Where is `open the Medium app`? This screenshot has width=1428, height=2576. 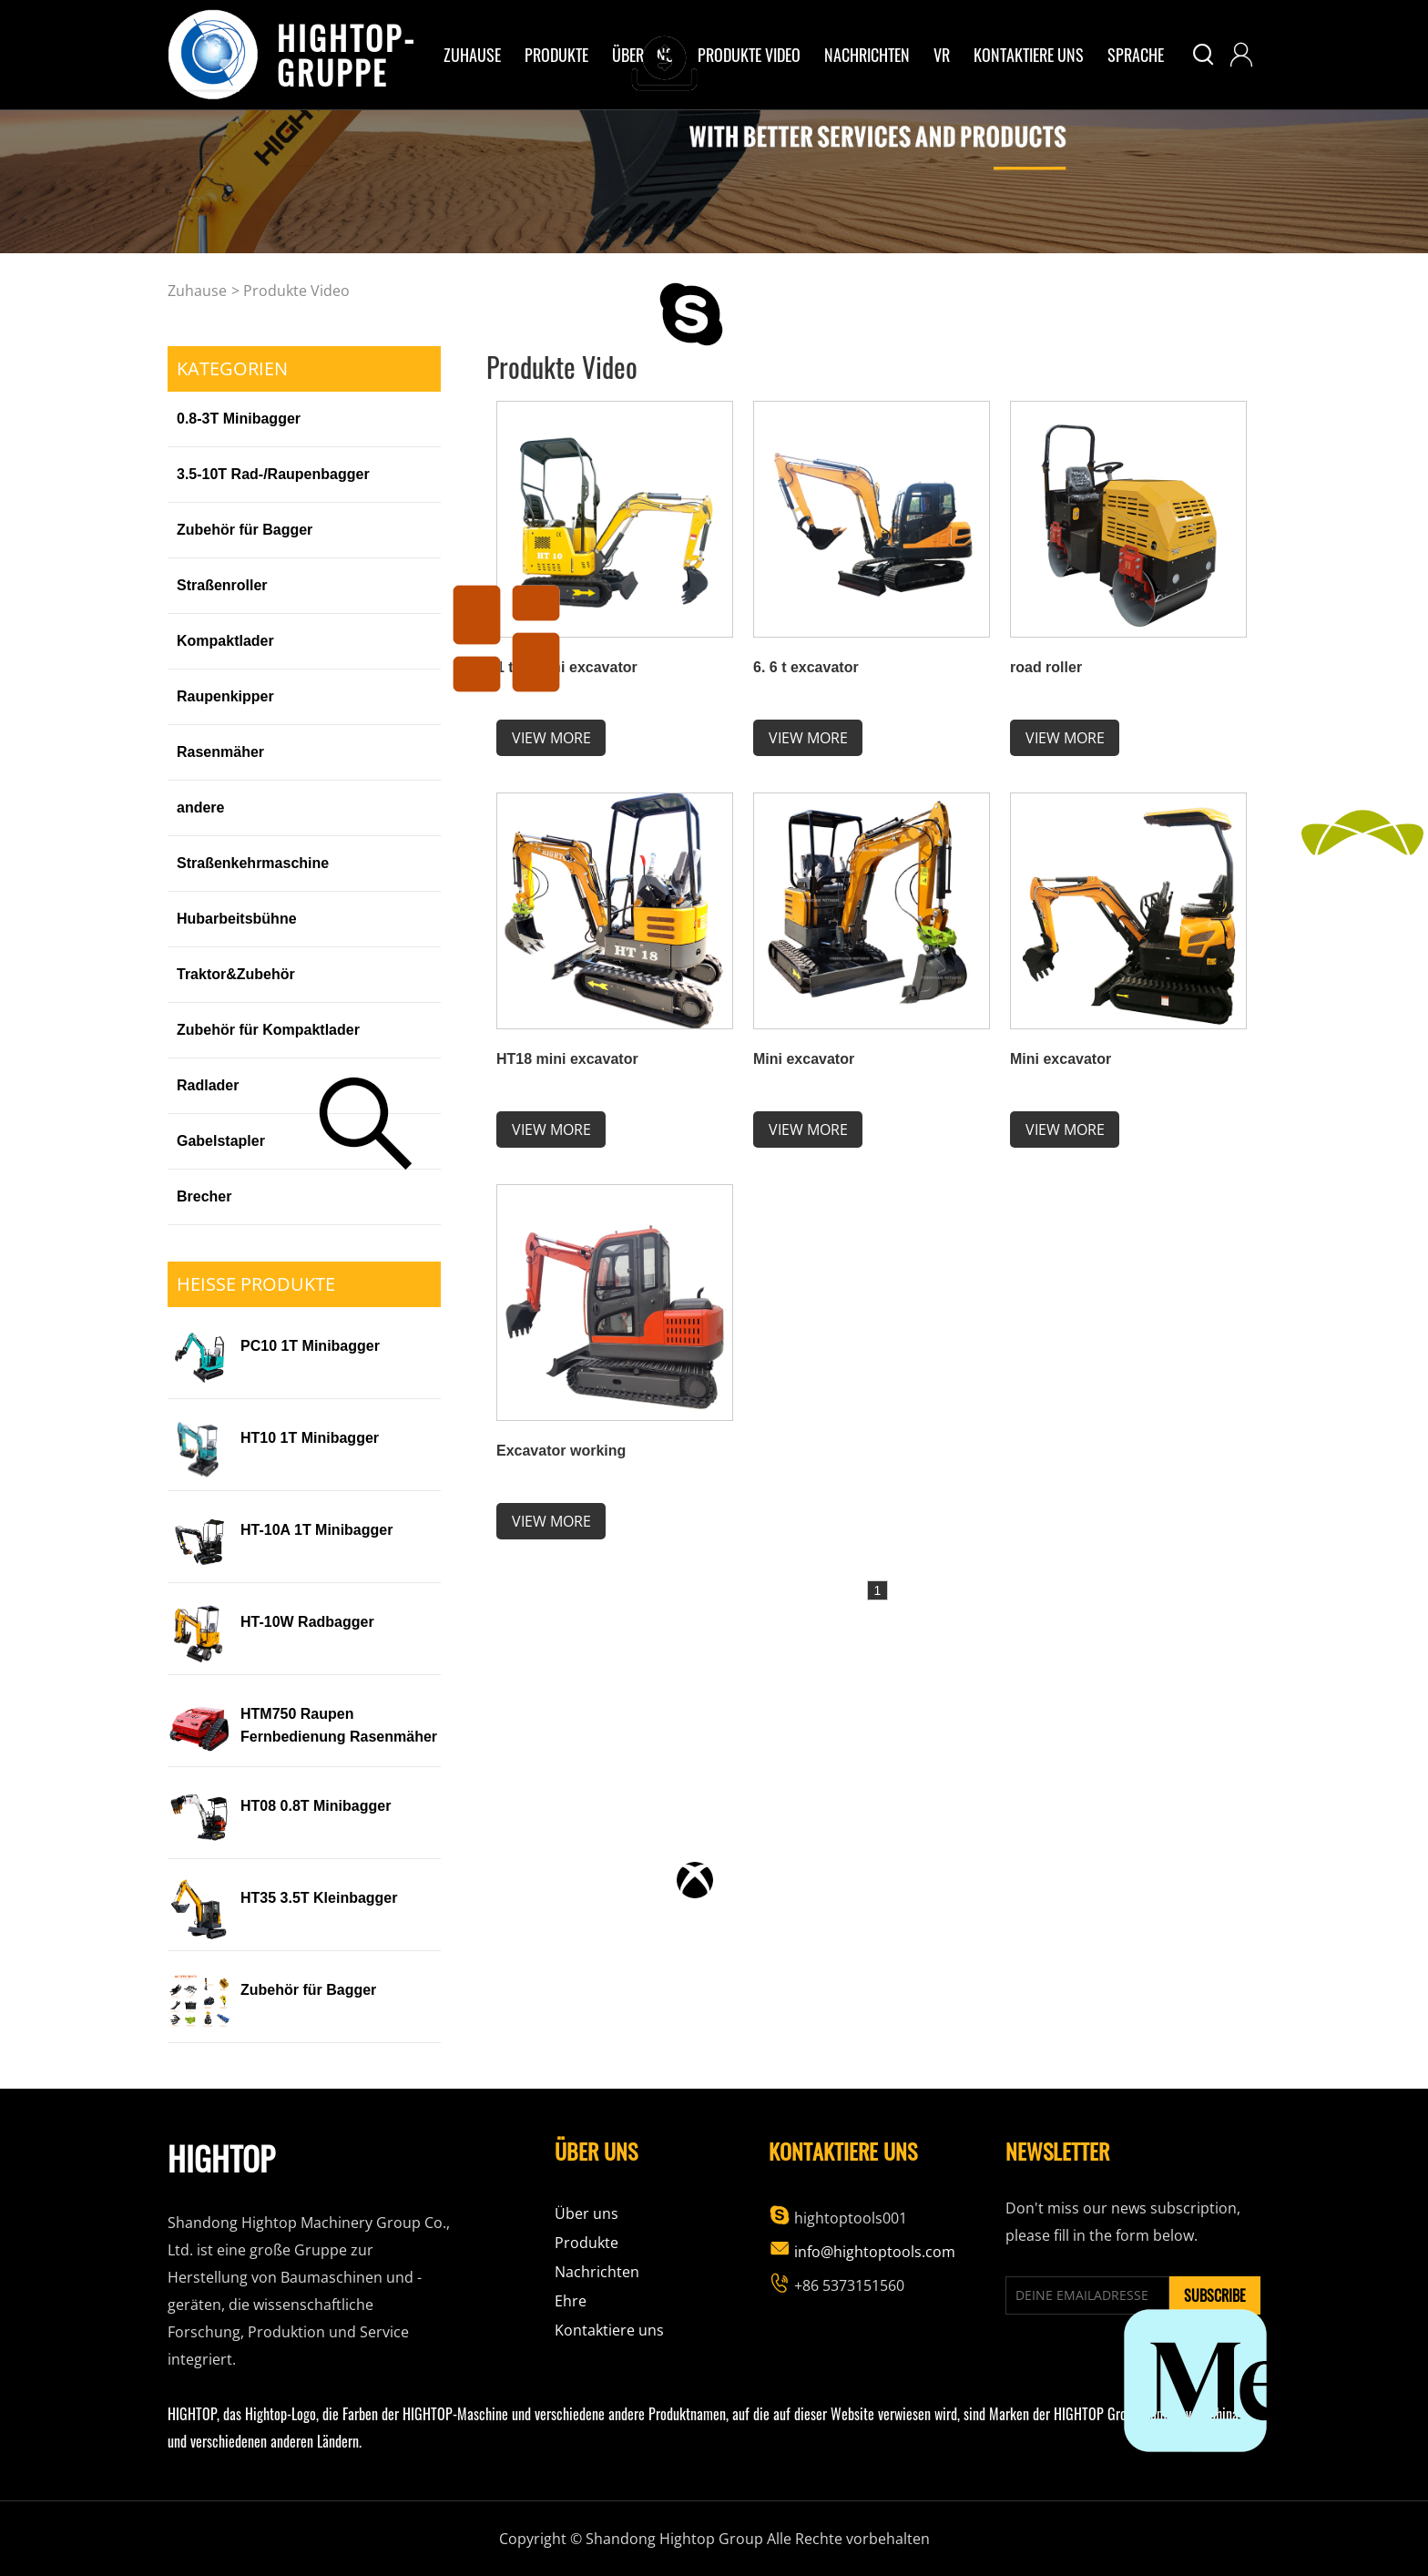
open the Medium app is located at coordinates (1195, 2380).